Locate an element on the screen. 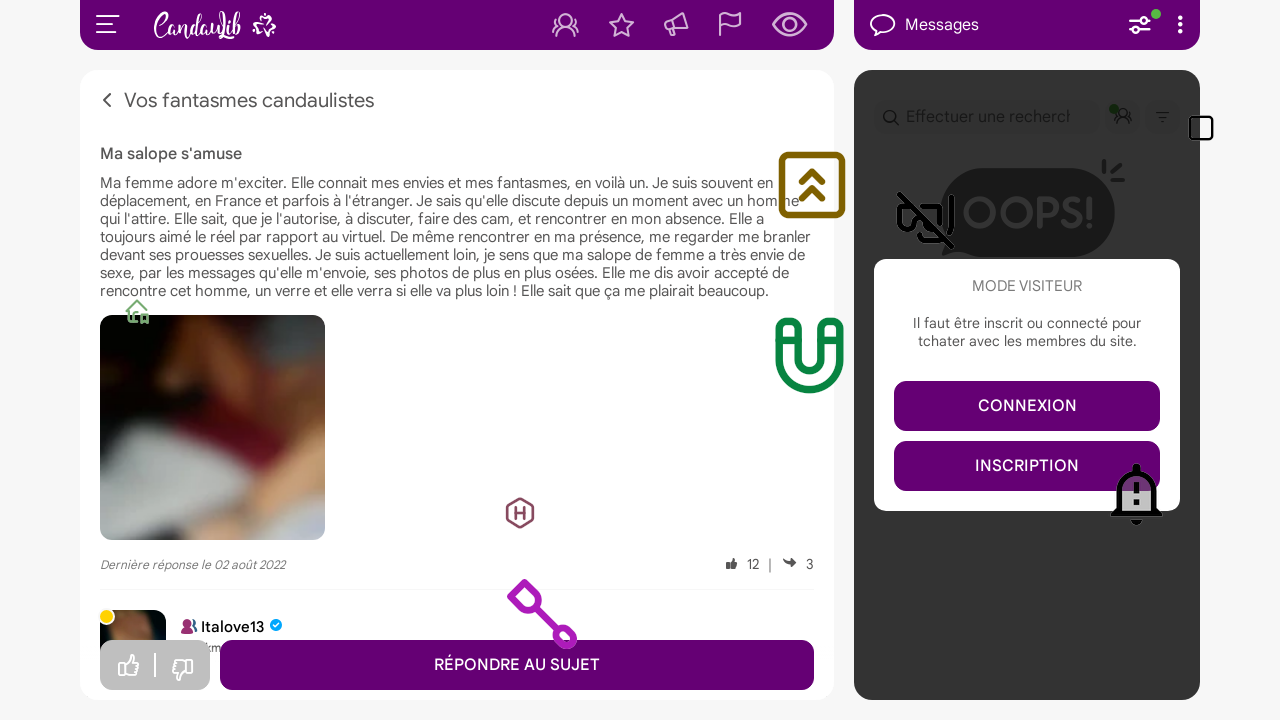  attract or pull related items together is located at coordinates (809, 355).